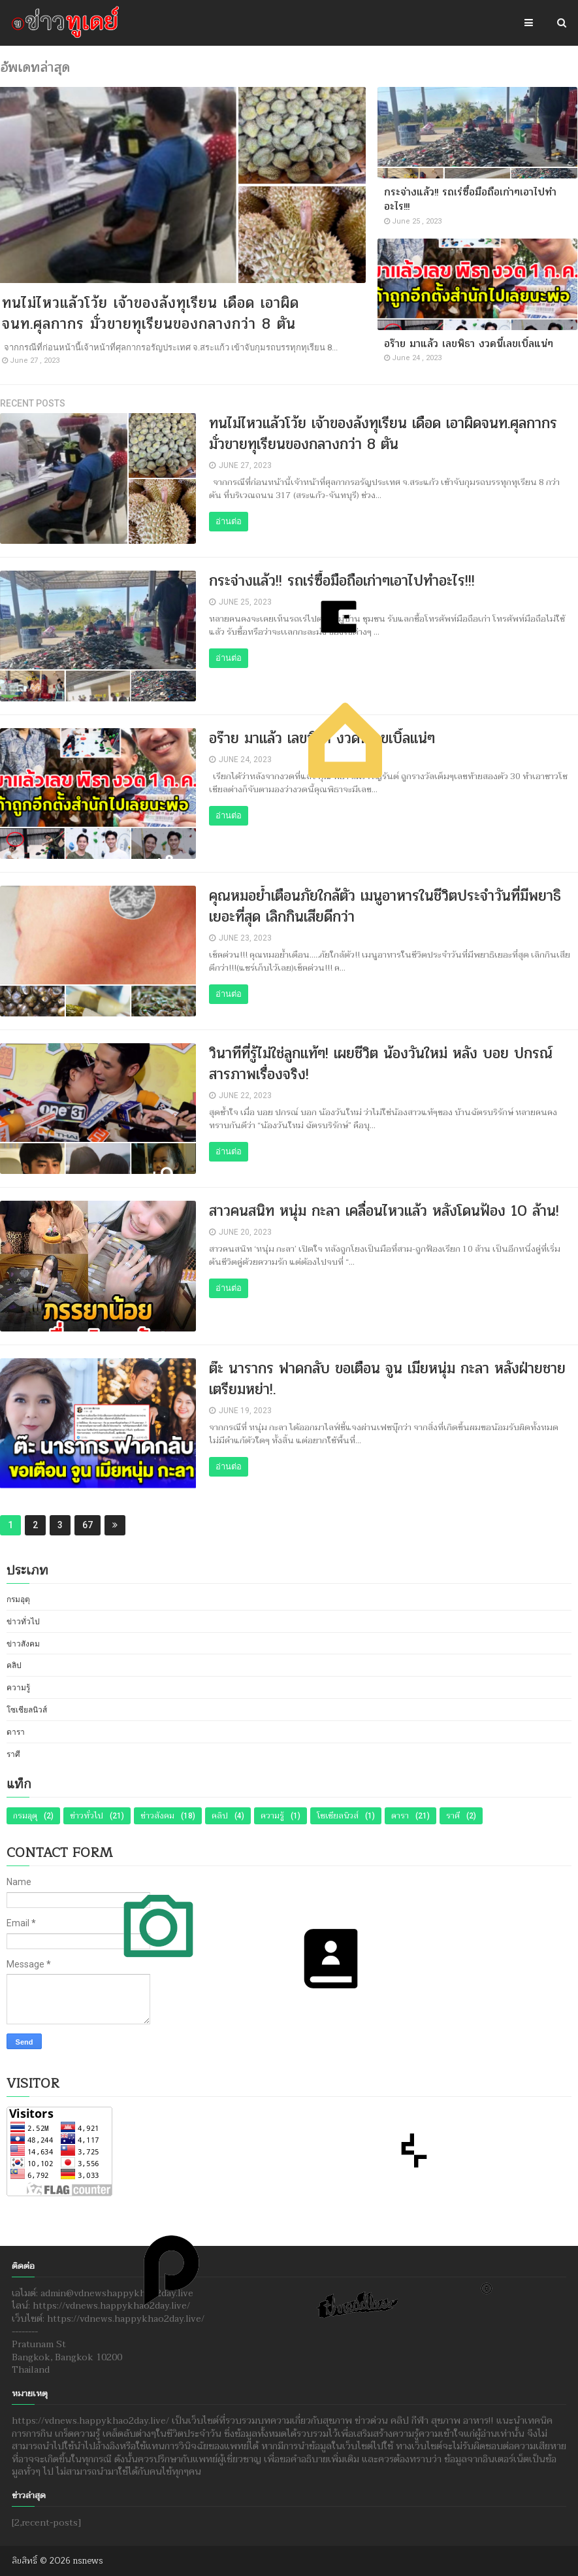 The width and height of the screenshot is (578, 2576). I want to click on visit the Threadless website or app, so click(357, 2305).